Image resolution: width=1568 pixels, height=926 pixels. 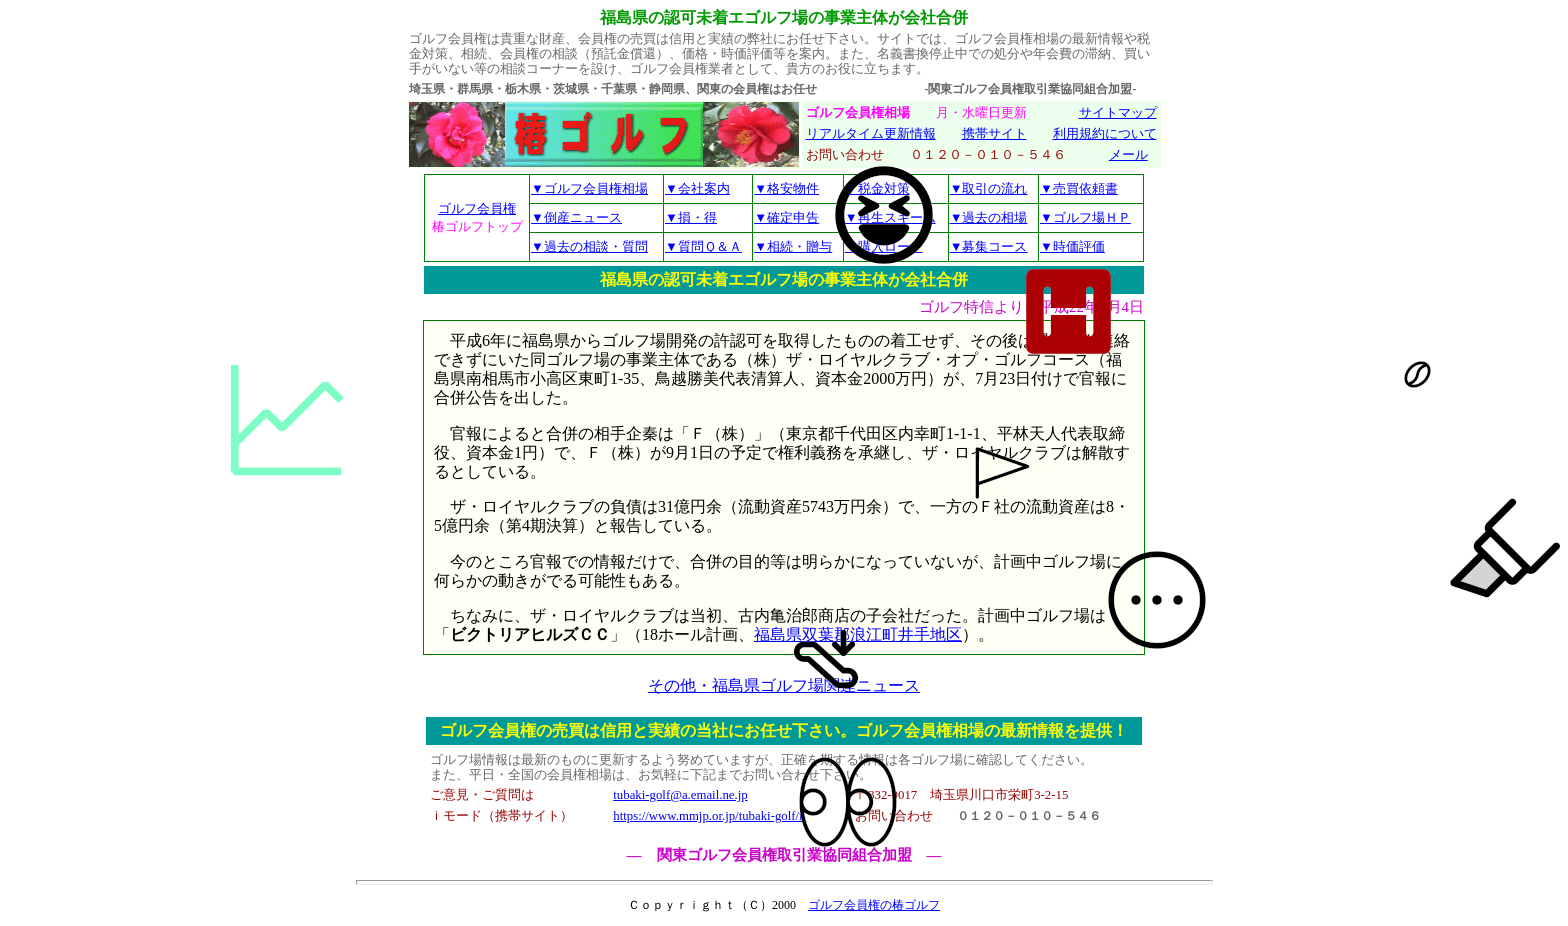 I want to click on open more options menu, so click(x=1157, y=600).